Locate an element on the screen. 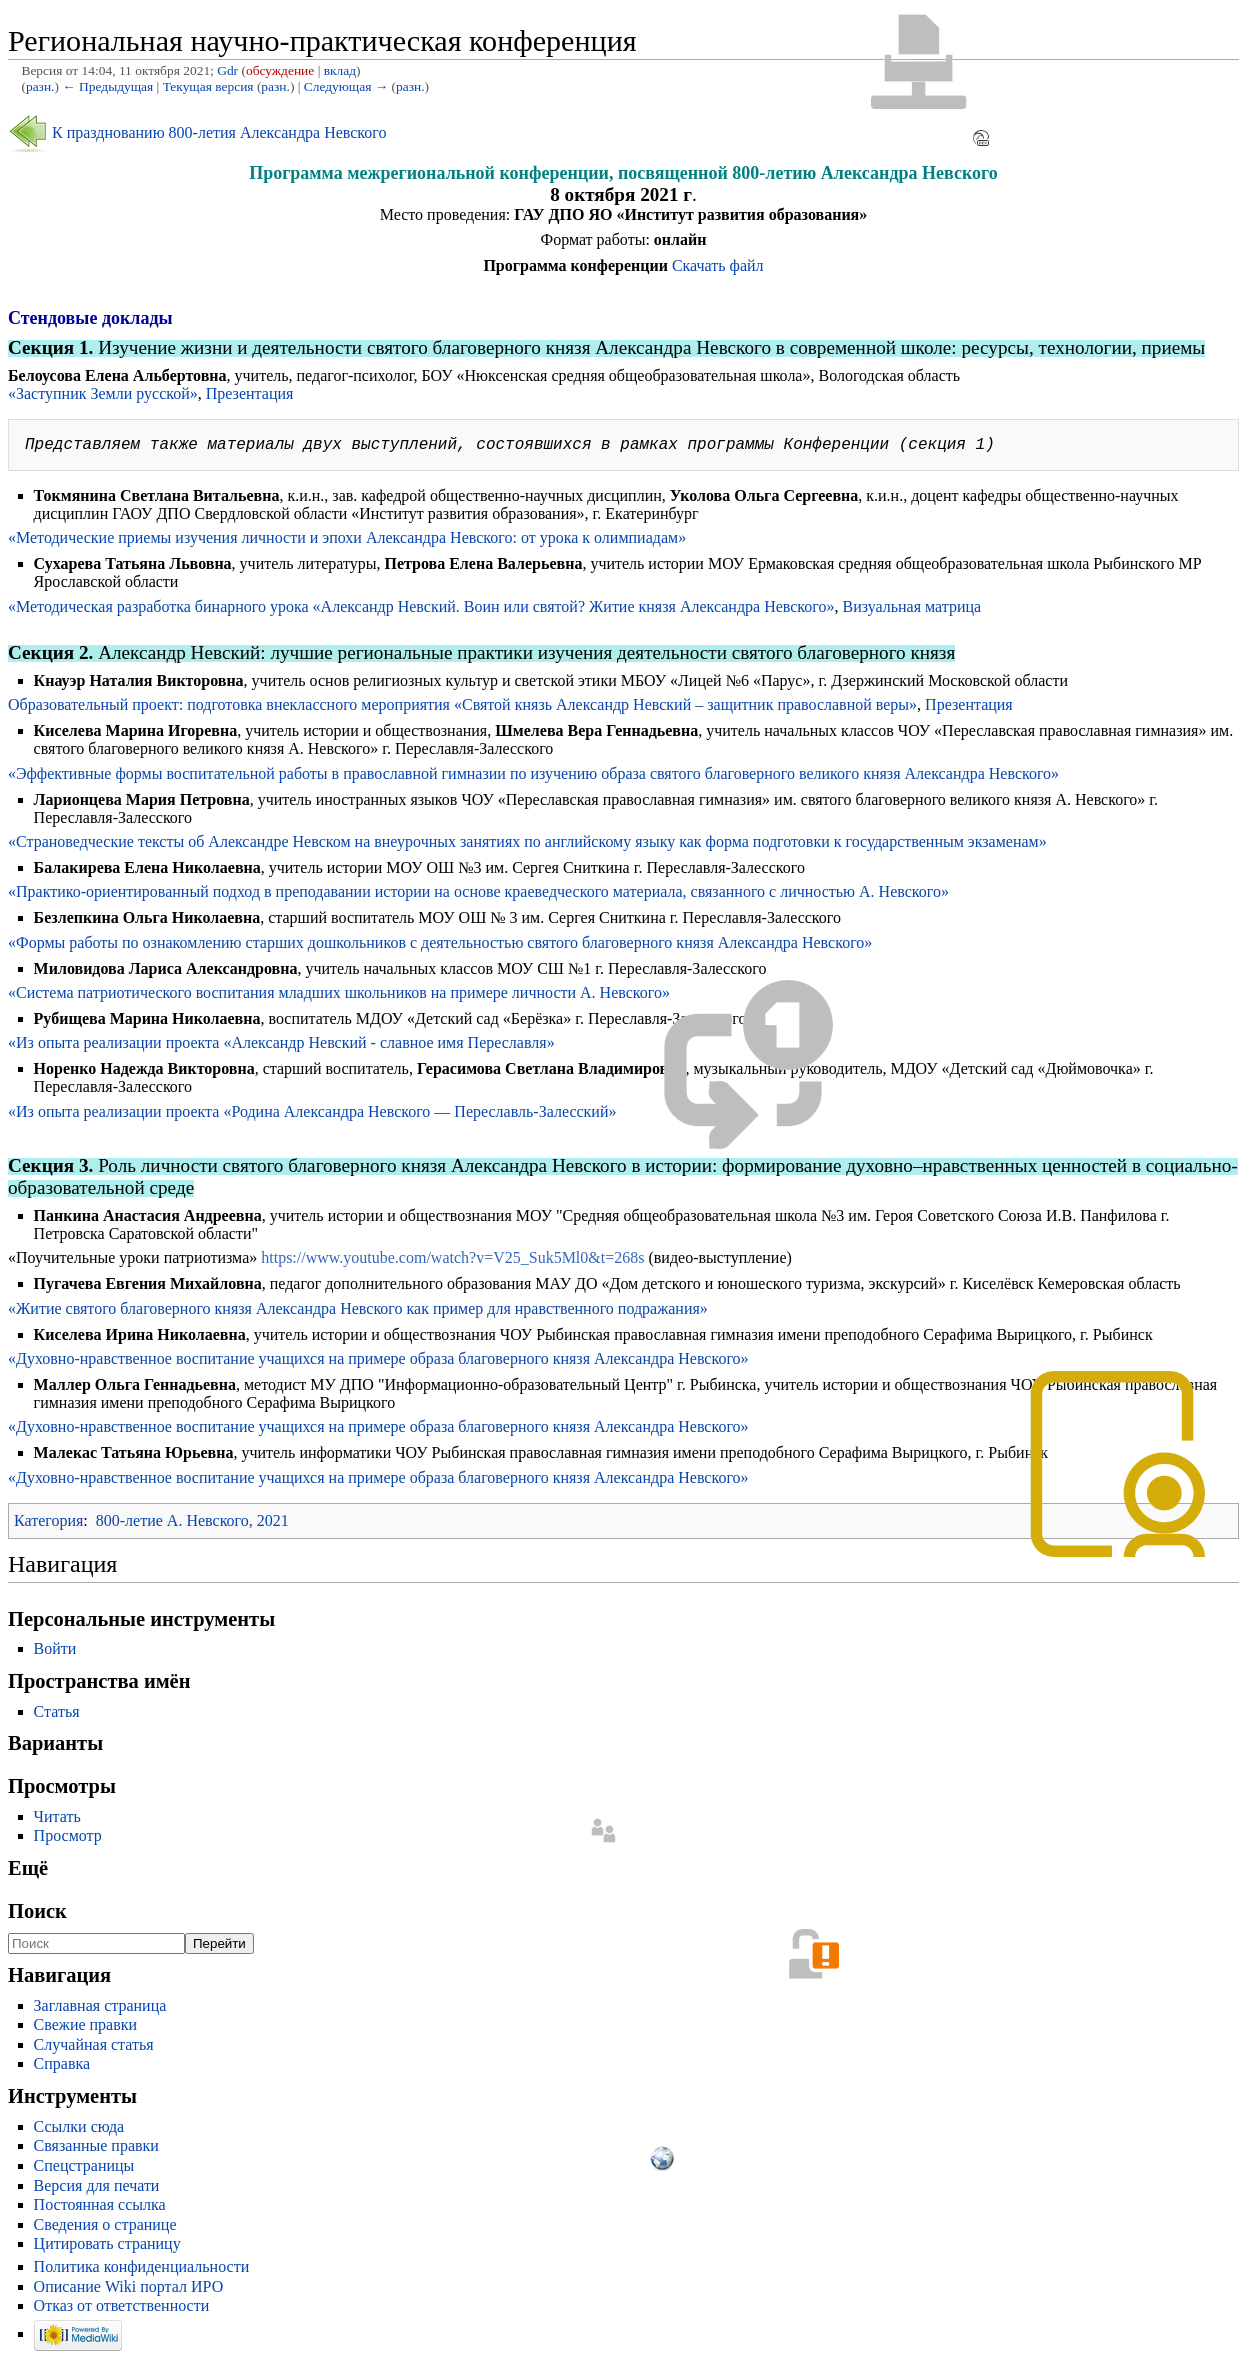 The width and height of the screenshot is (1247, 2363). repeat current song in playlist is located at coordinates (743, 1070).